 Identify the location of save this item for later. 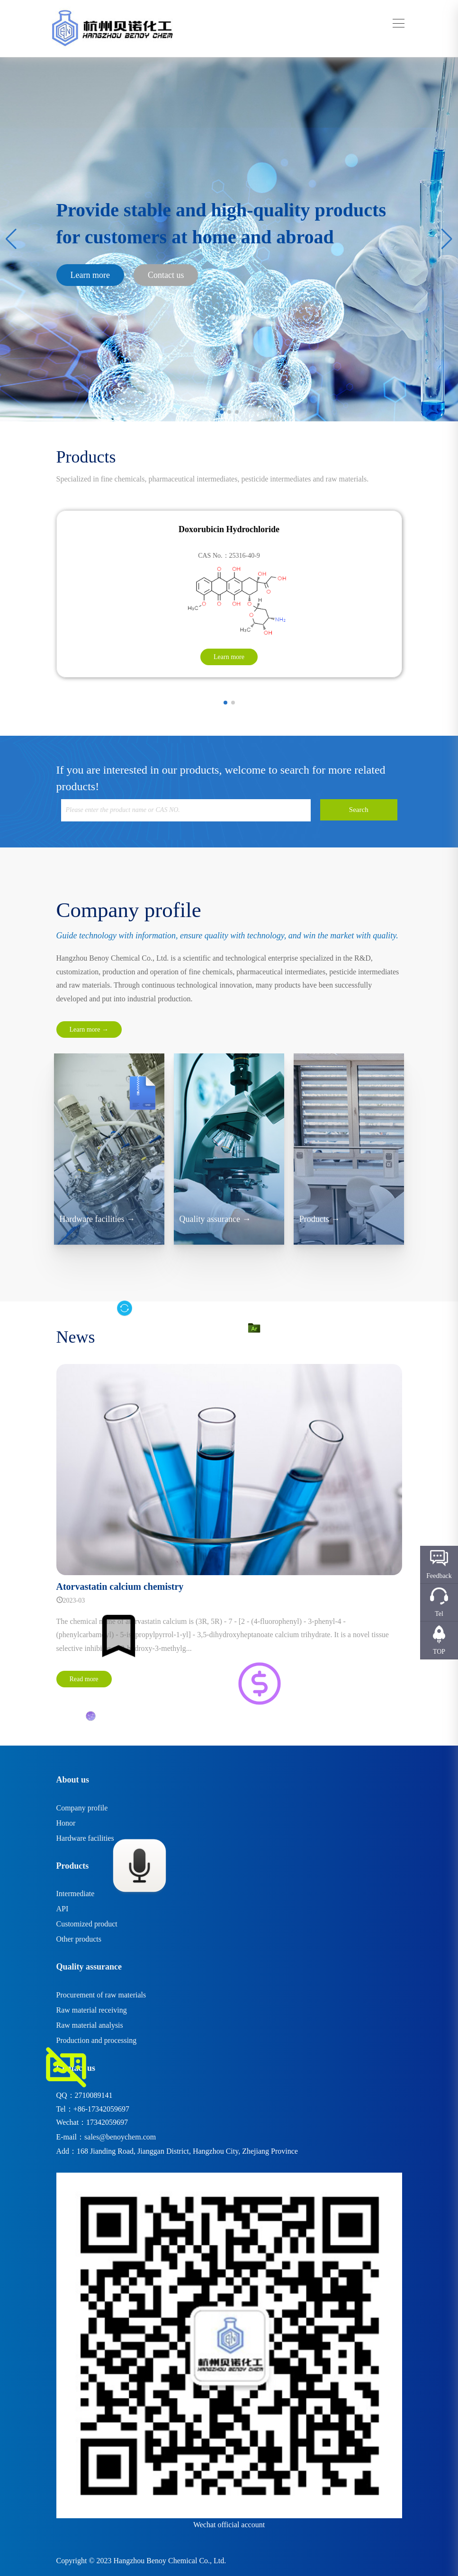
(118, 1636).